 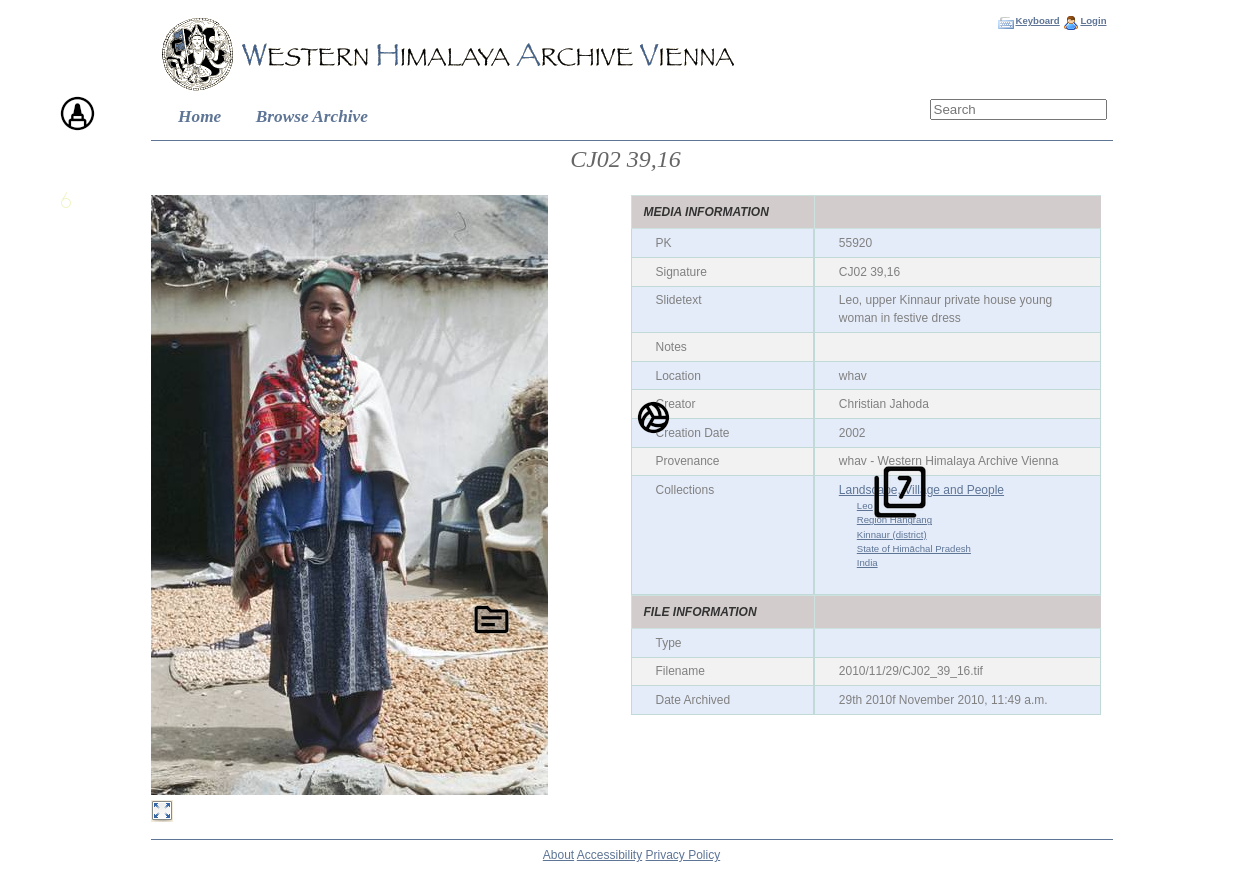 What do you see at coordinates (66, 200) in the screenshot?
I see `indicates the number six in a list or sequence` at bounding box center [66, 200].